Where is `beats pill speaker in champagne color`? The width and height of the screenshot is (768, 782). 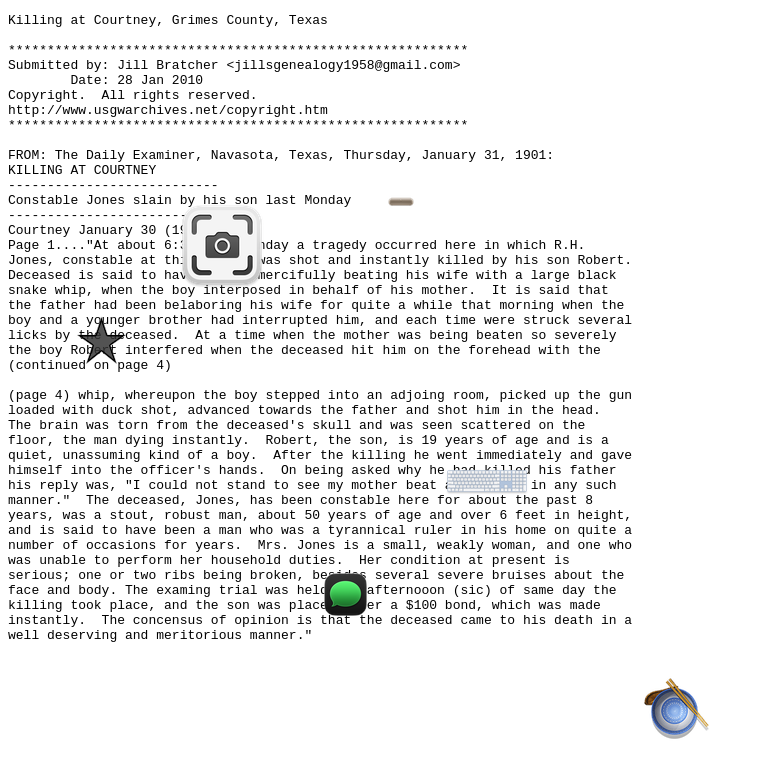
beats pill speaker in champagne color is located at coordinates (401, 202).